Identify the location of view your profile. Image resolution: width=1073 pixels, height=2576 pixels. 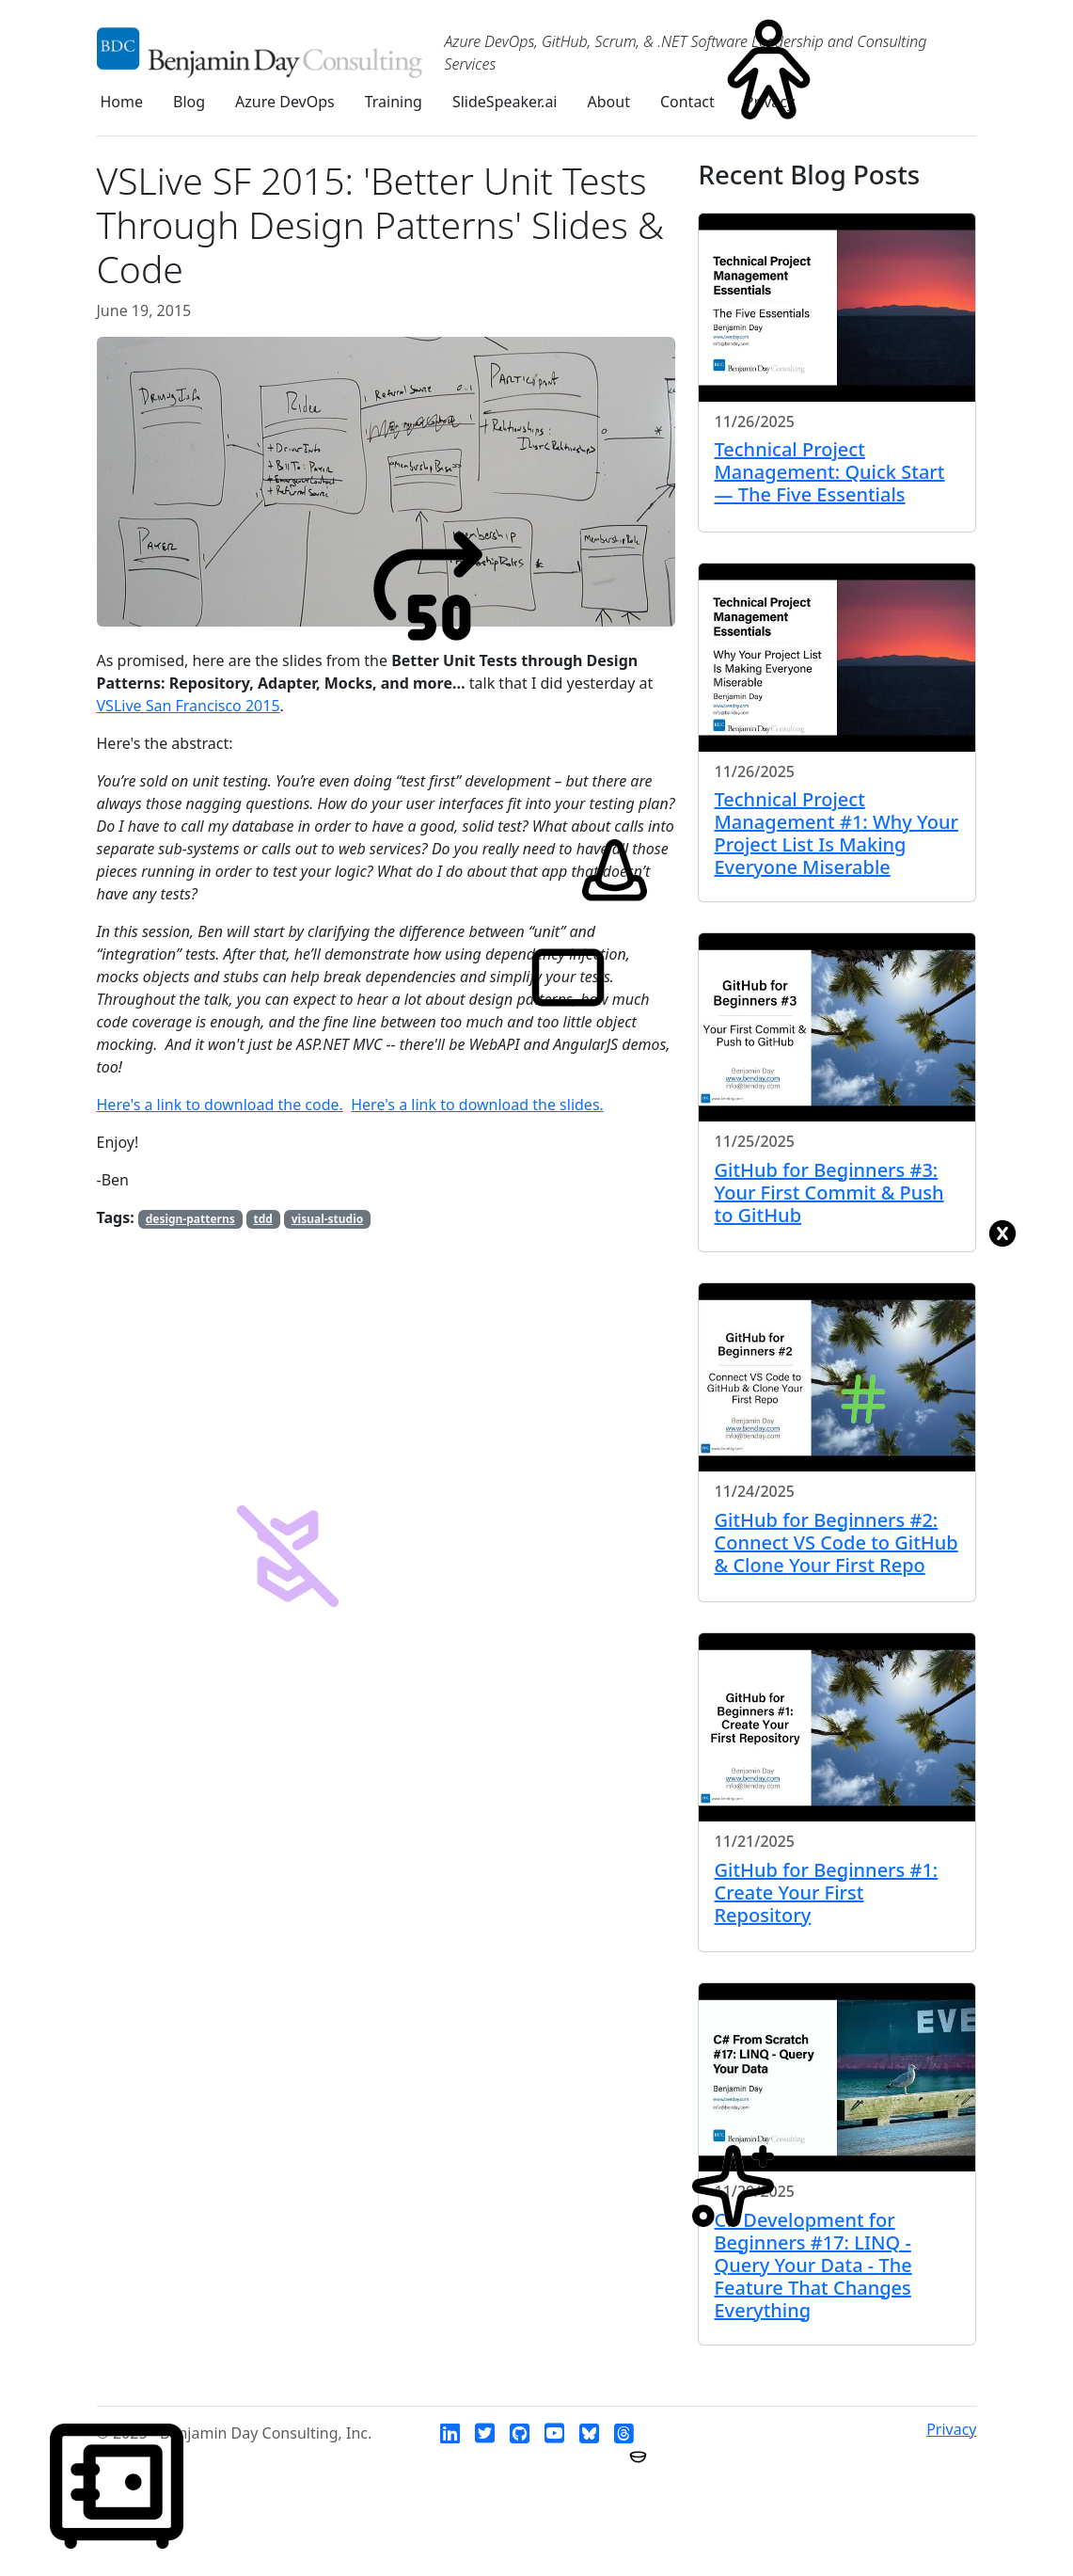
(768, 71).